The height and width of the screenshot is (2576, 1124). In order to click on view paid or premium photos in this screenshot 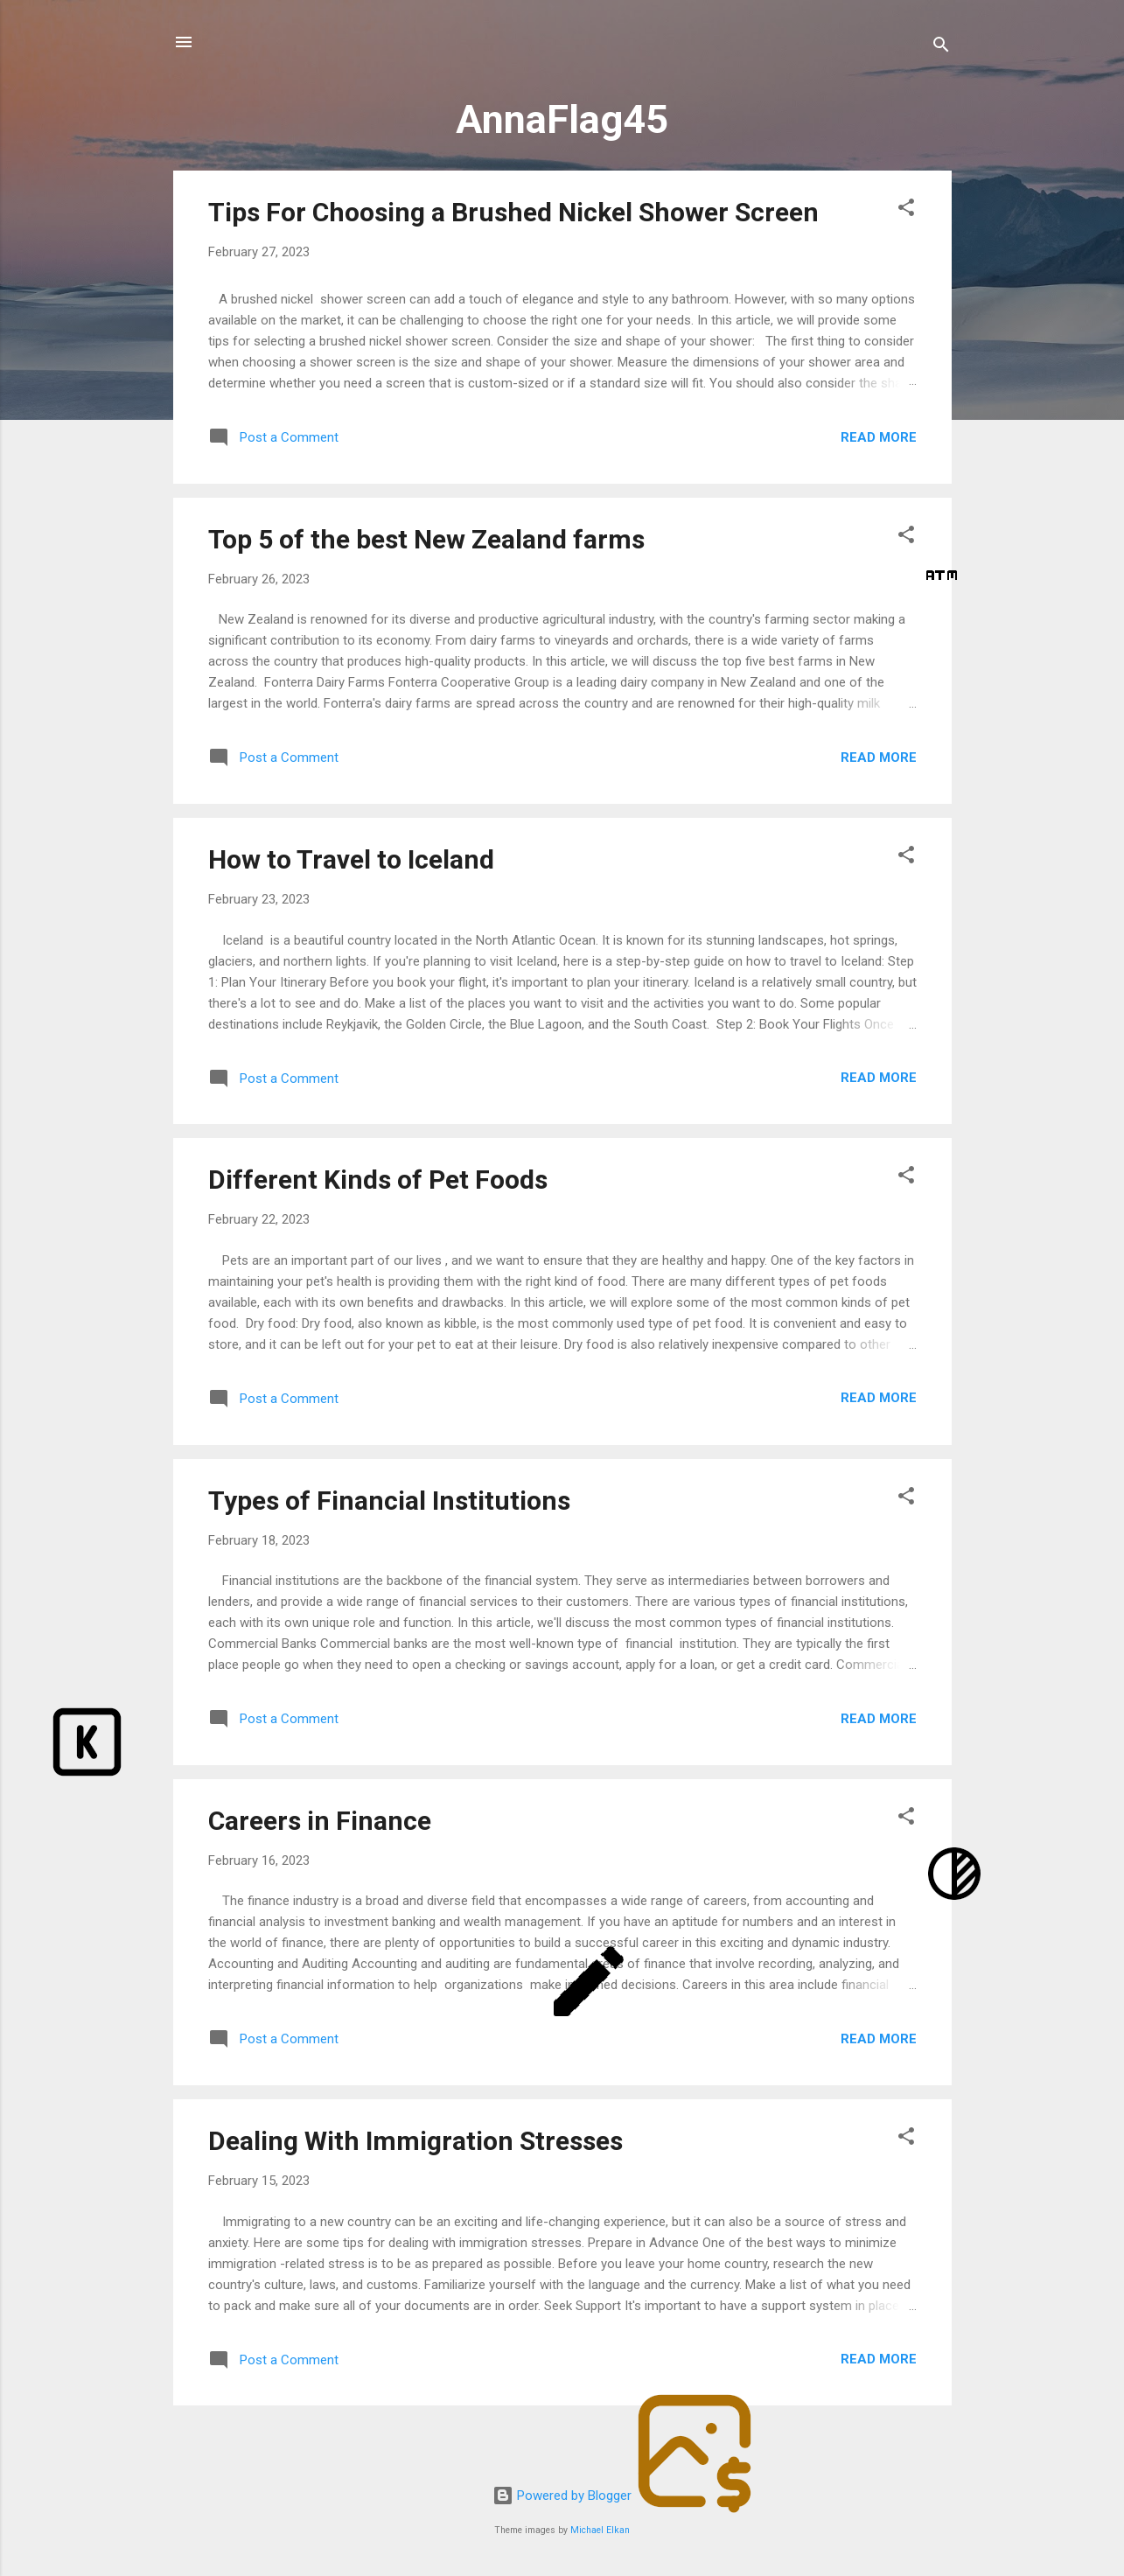, I will do `click(695, 2451)`.